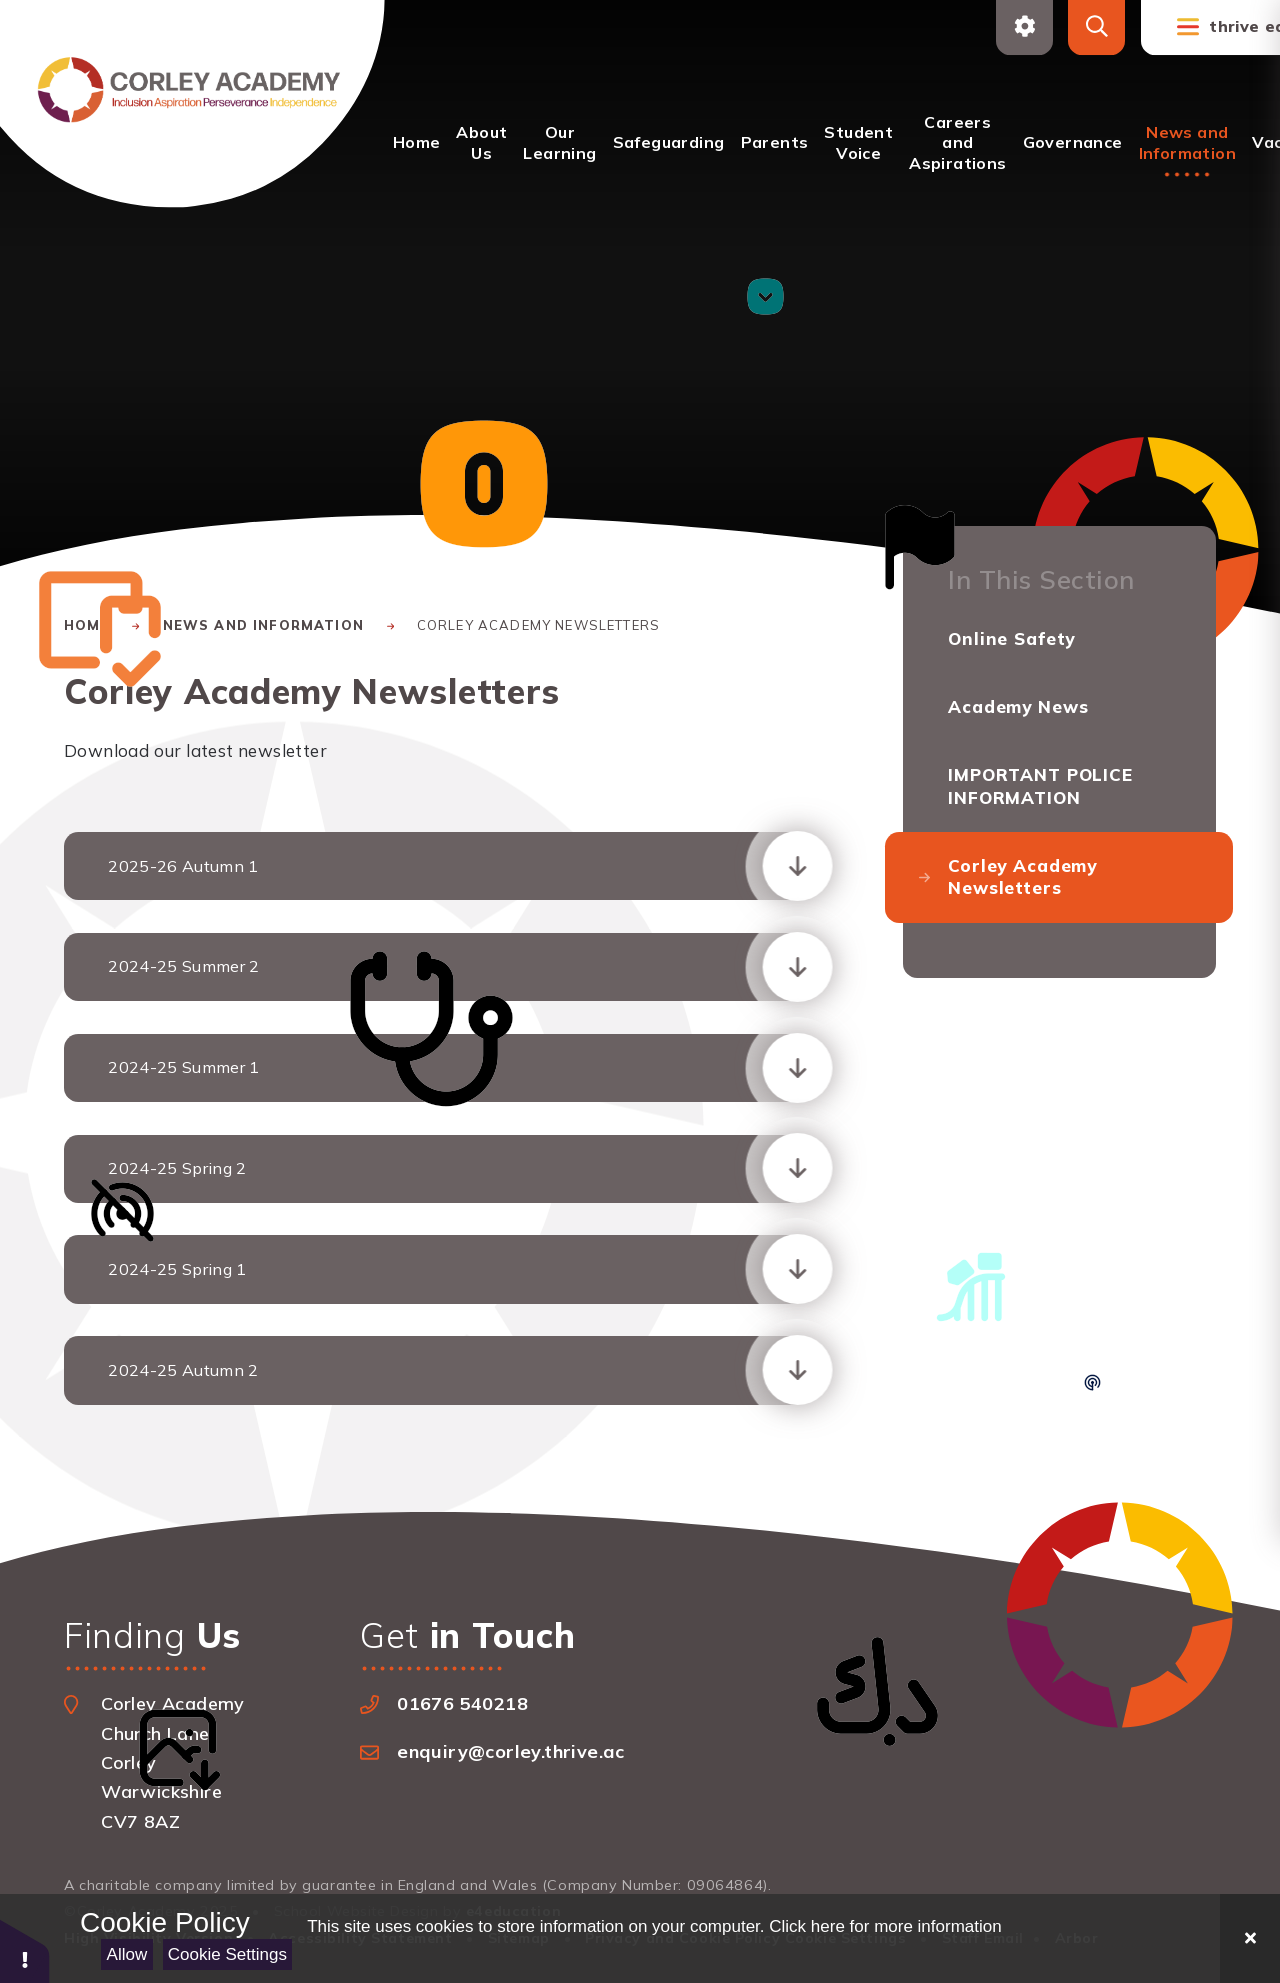  What do you see at coordinates (920, 546) in the screenshot?
I see `flag or mark an item for follow-up` at bounding box center [920, 546].